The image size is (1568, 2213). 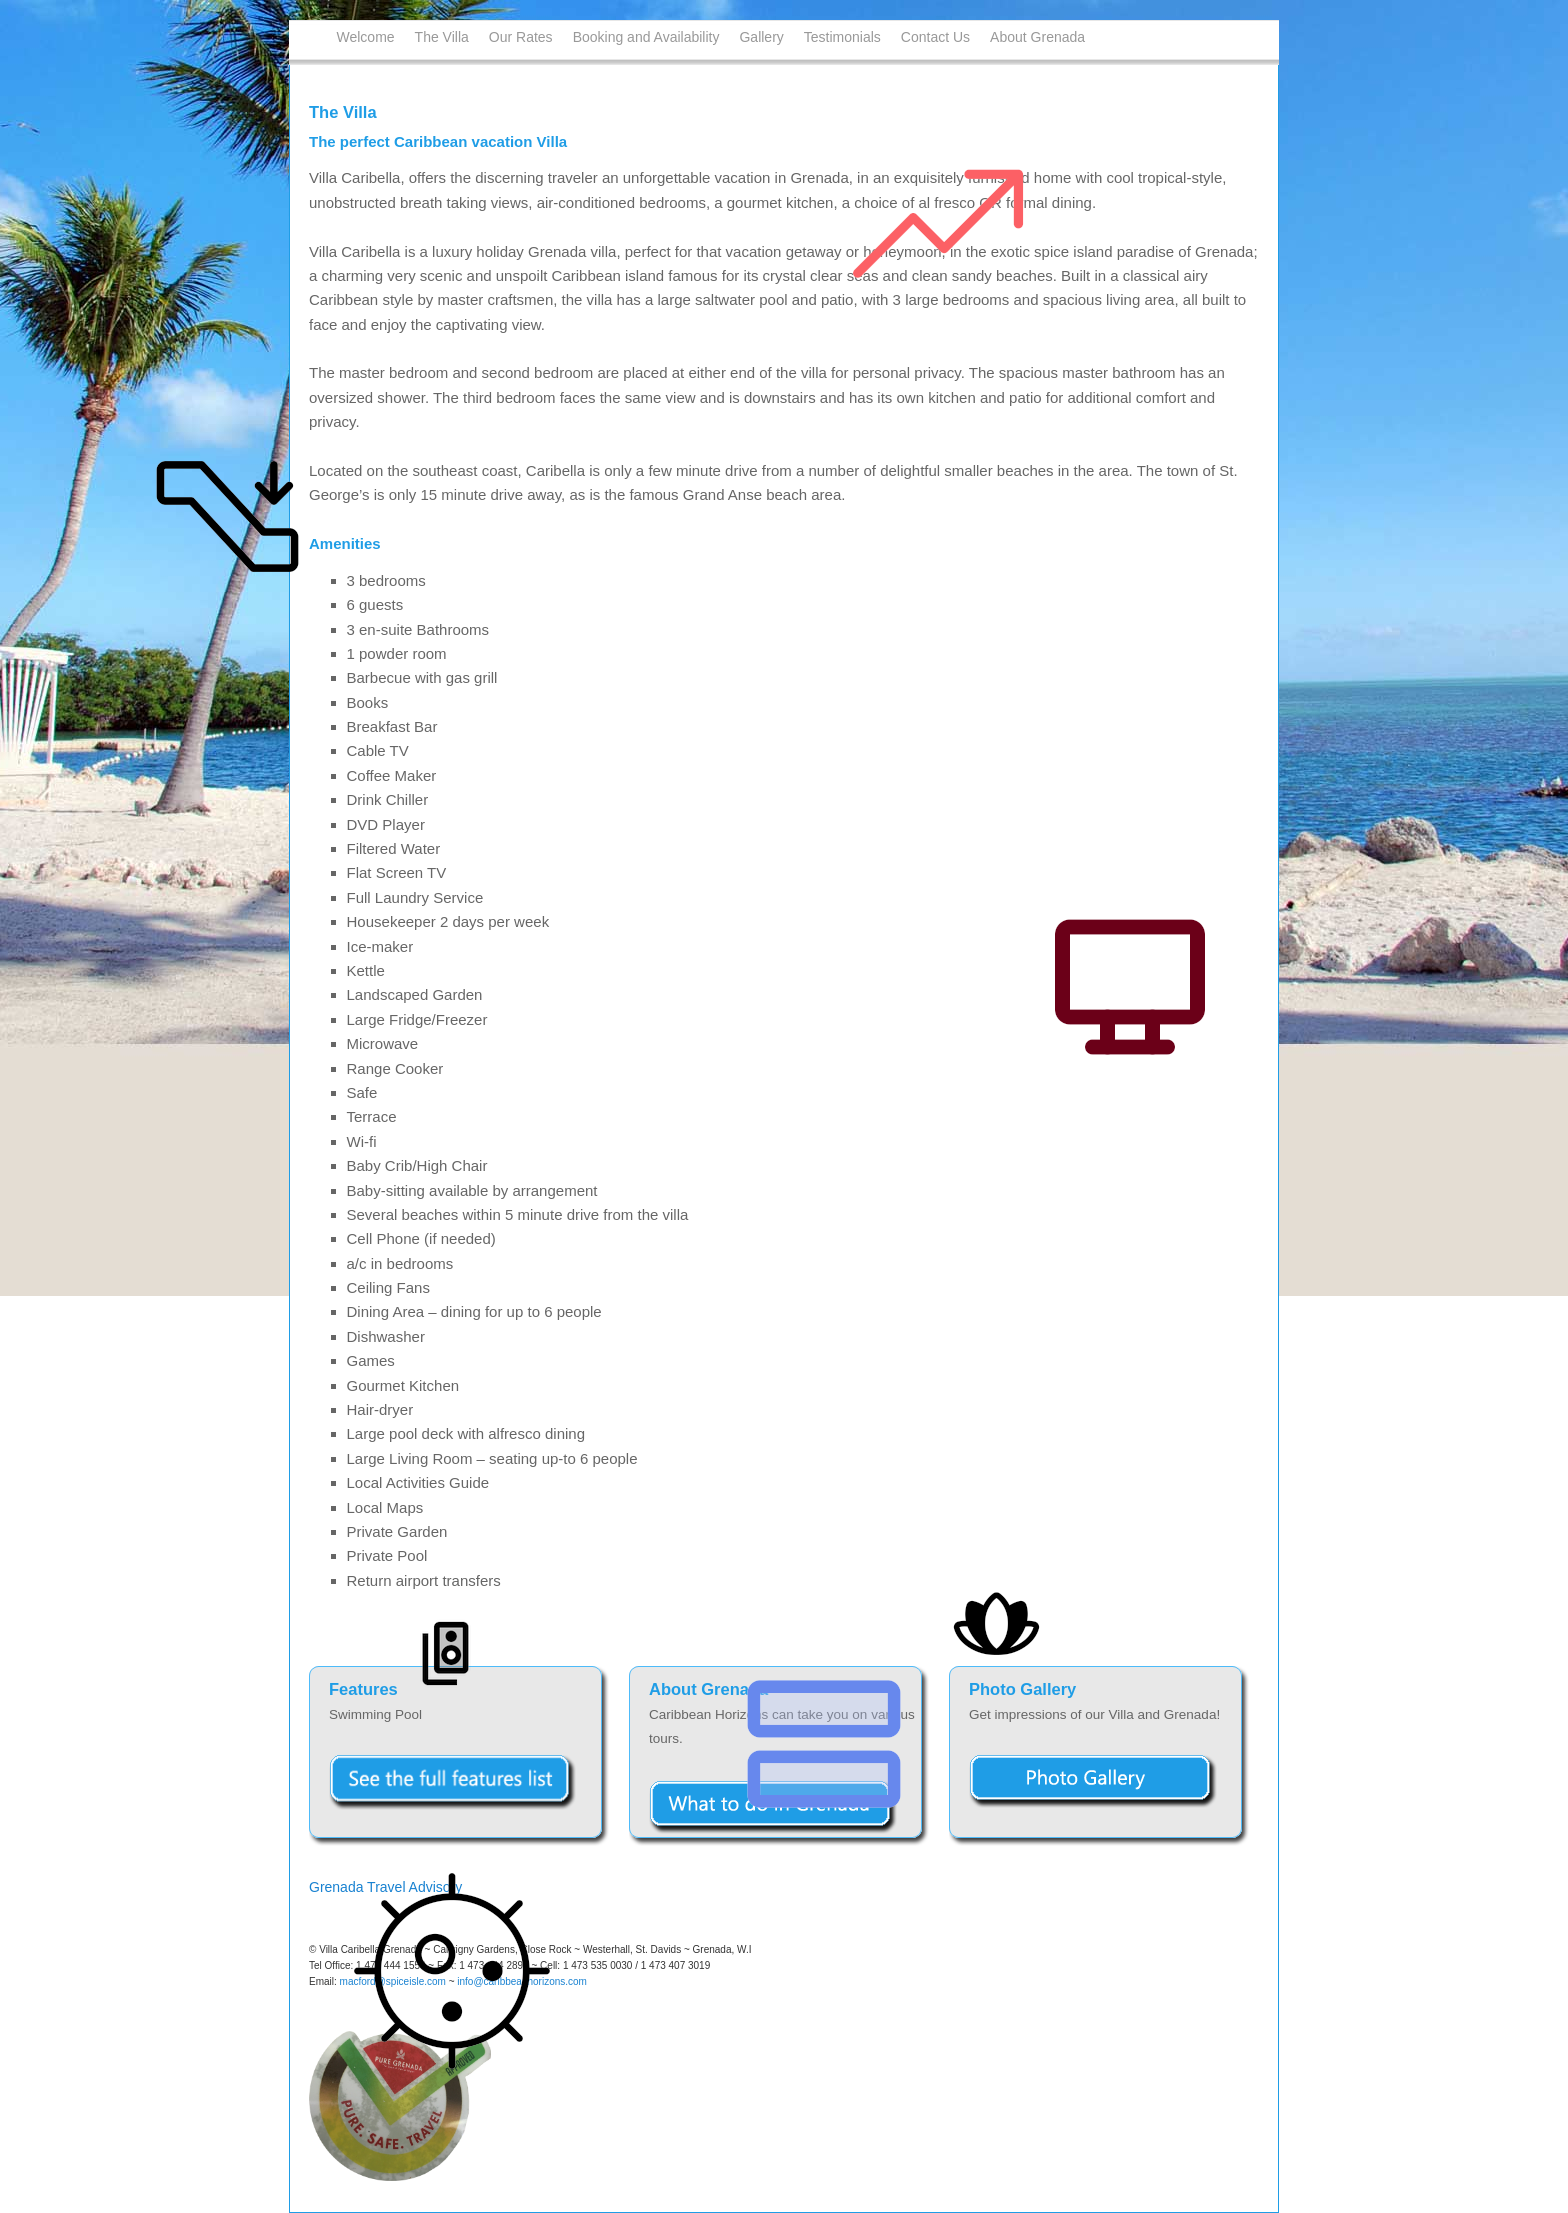 What do you see at coordinates (824, 1744) in the screenshot?
I see `switch to row layout view` at bounding box center [824, 1744].